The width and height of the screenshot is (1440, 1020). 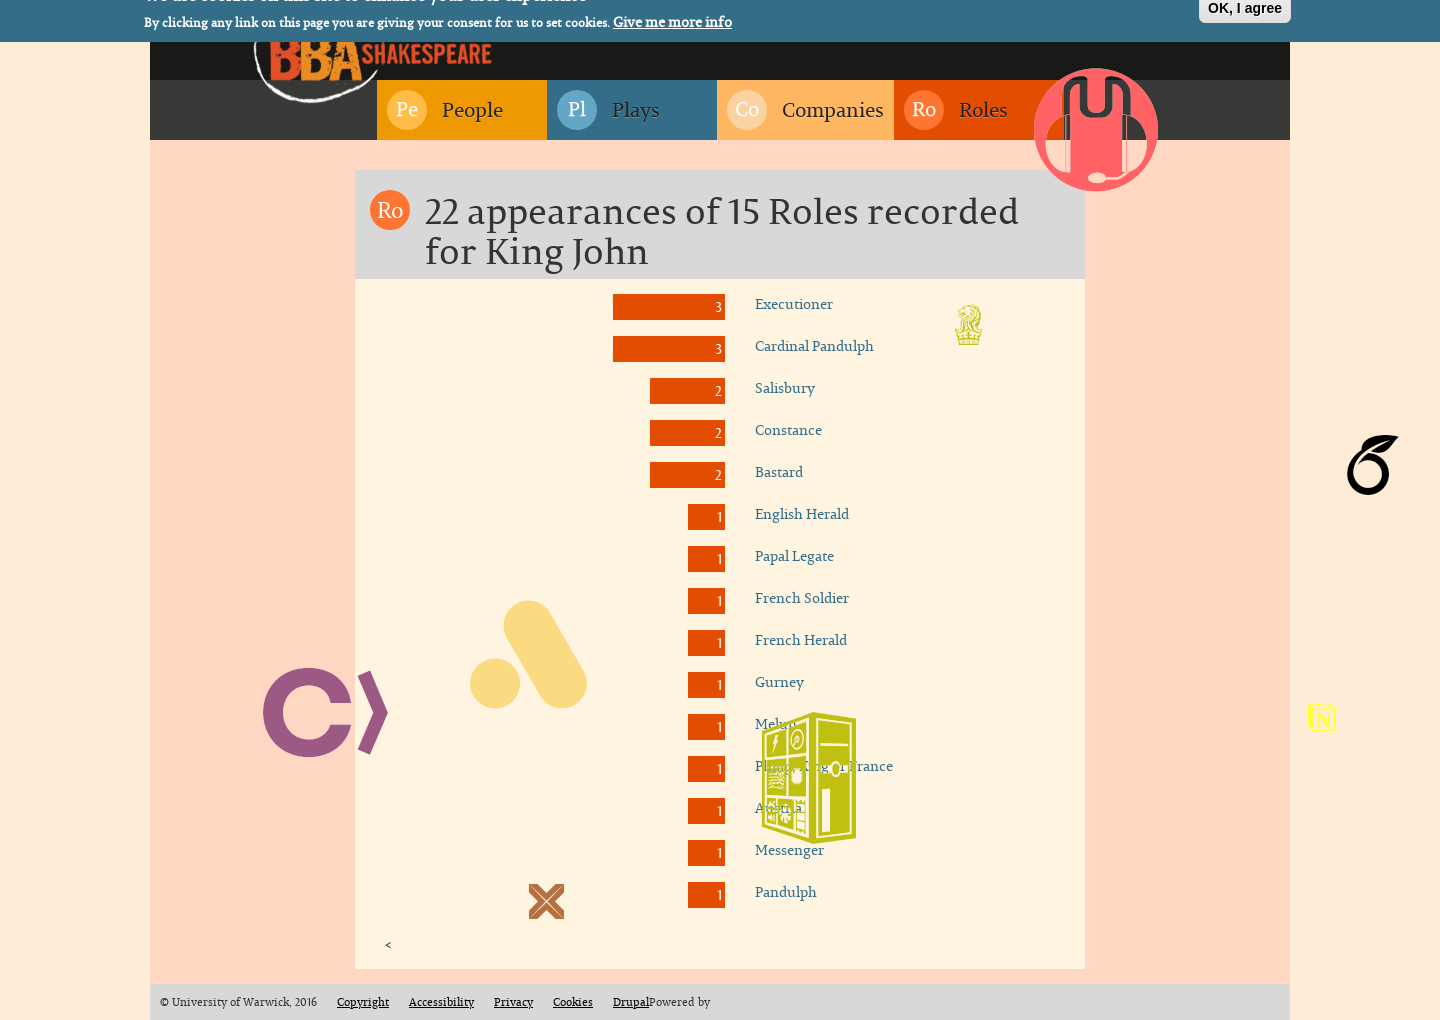 What do you see at coordinates (1322, 717) in the screenshot?
I see `open Notion app` at bounding box center [1322, 717].